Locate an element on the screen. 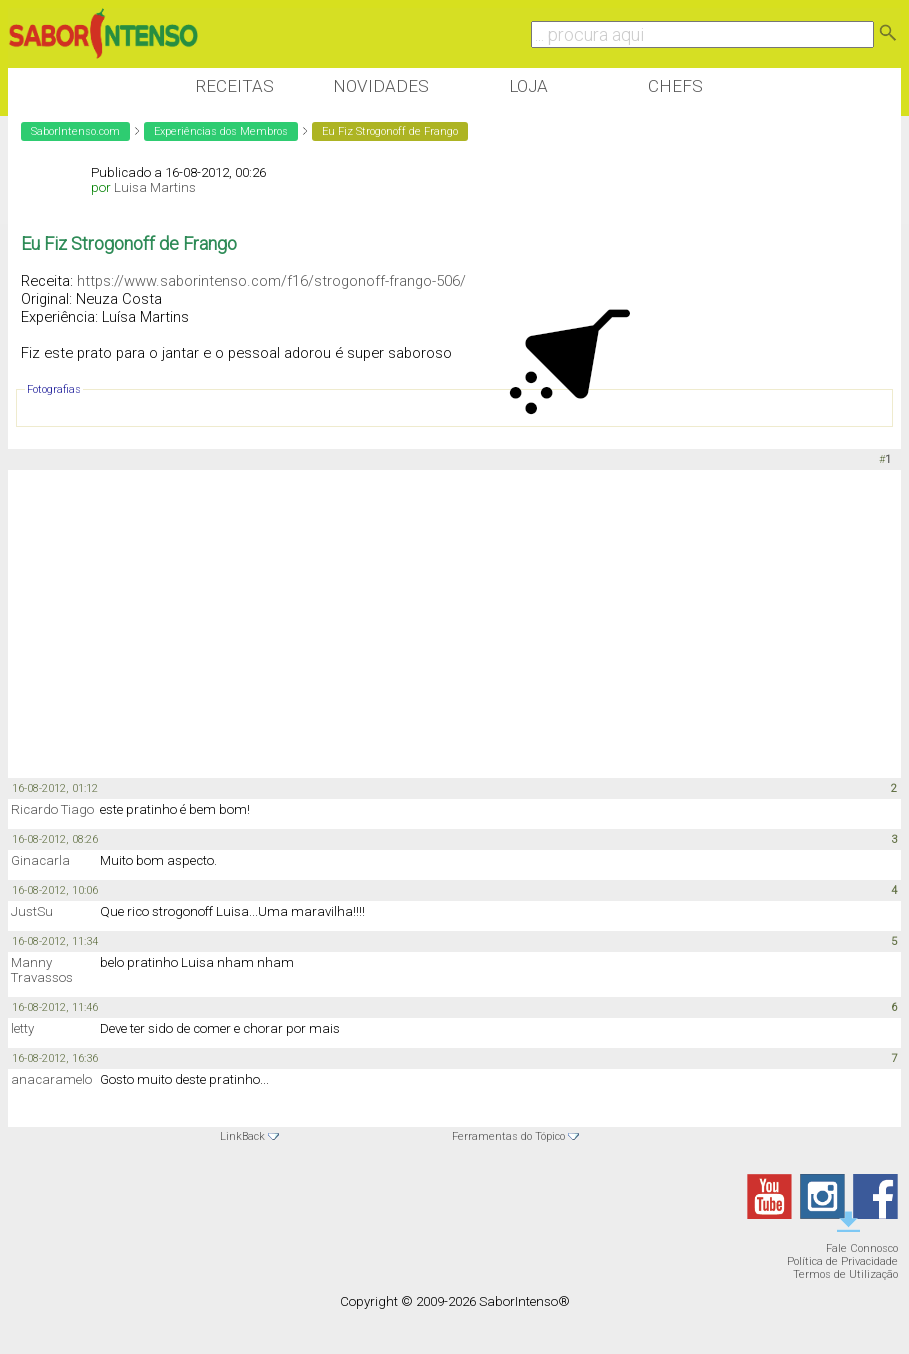 The width and height of the screenshot is (909, 1354). filter or sort content is located at coordinates (568, 356).